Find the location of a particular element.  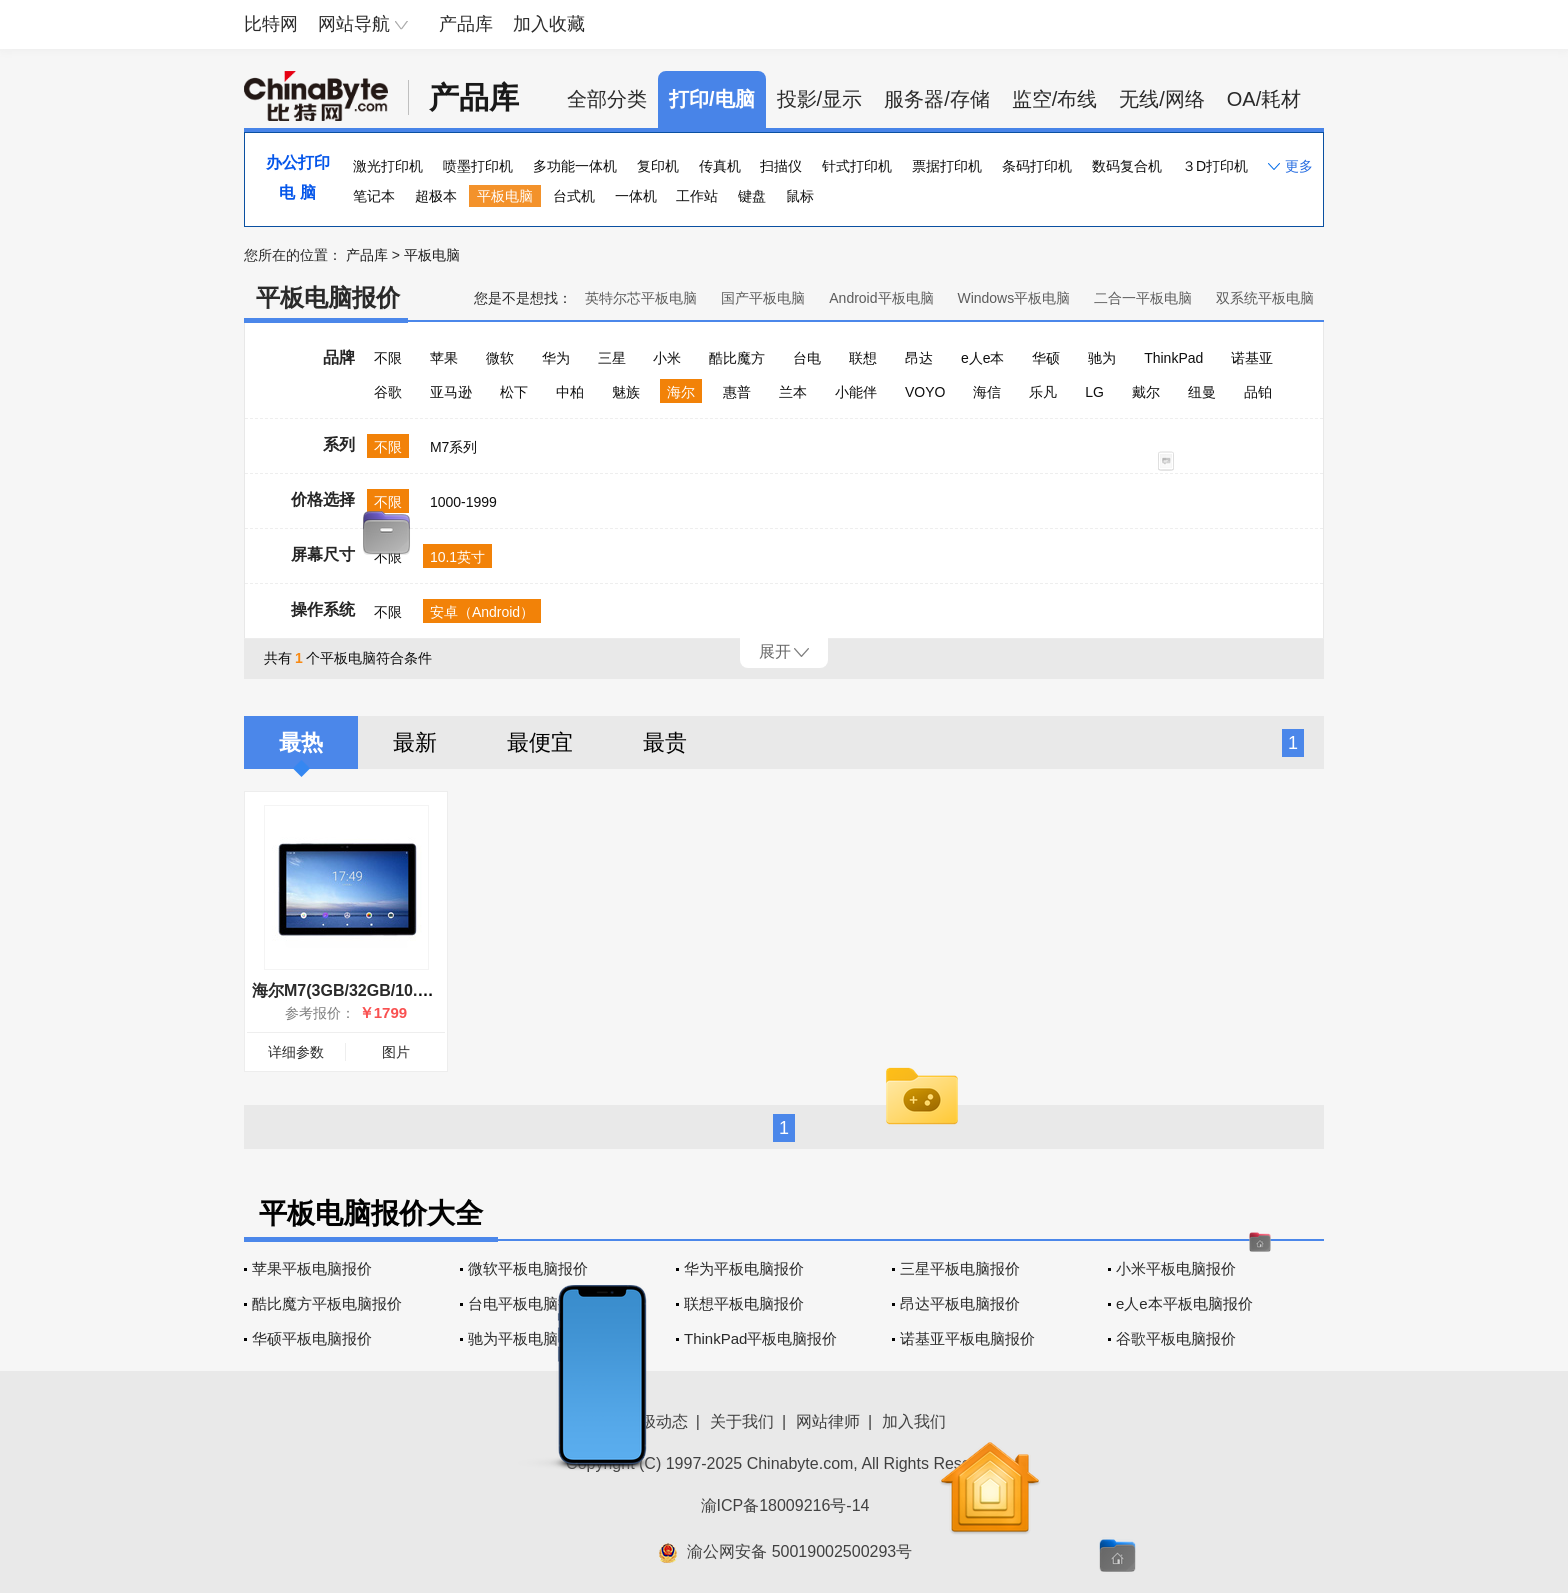

access your home folder is located at coordinates (1117, 1555).